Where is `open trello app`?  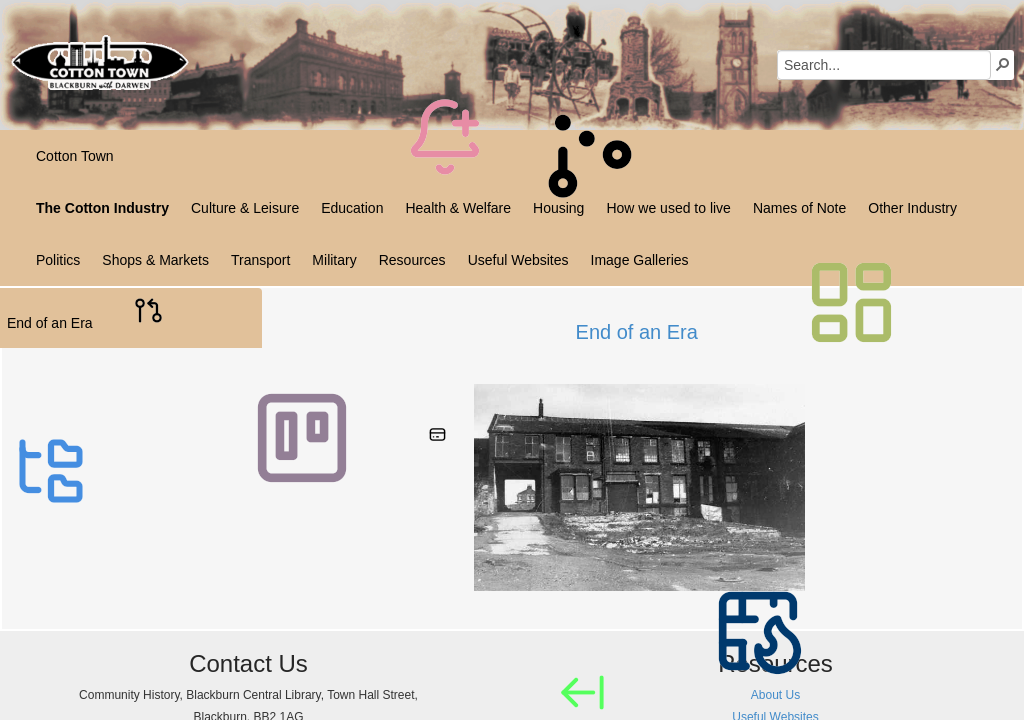
open trello app is located at coordinates (302, 438).